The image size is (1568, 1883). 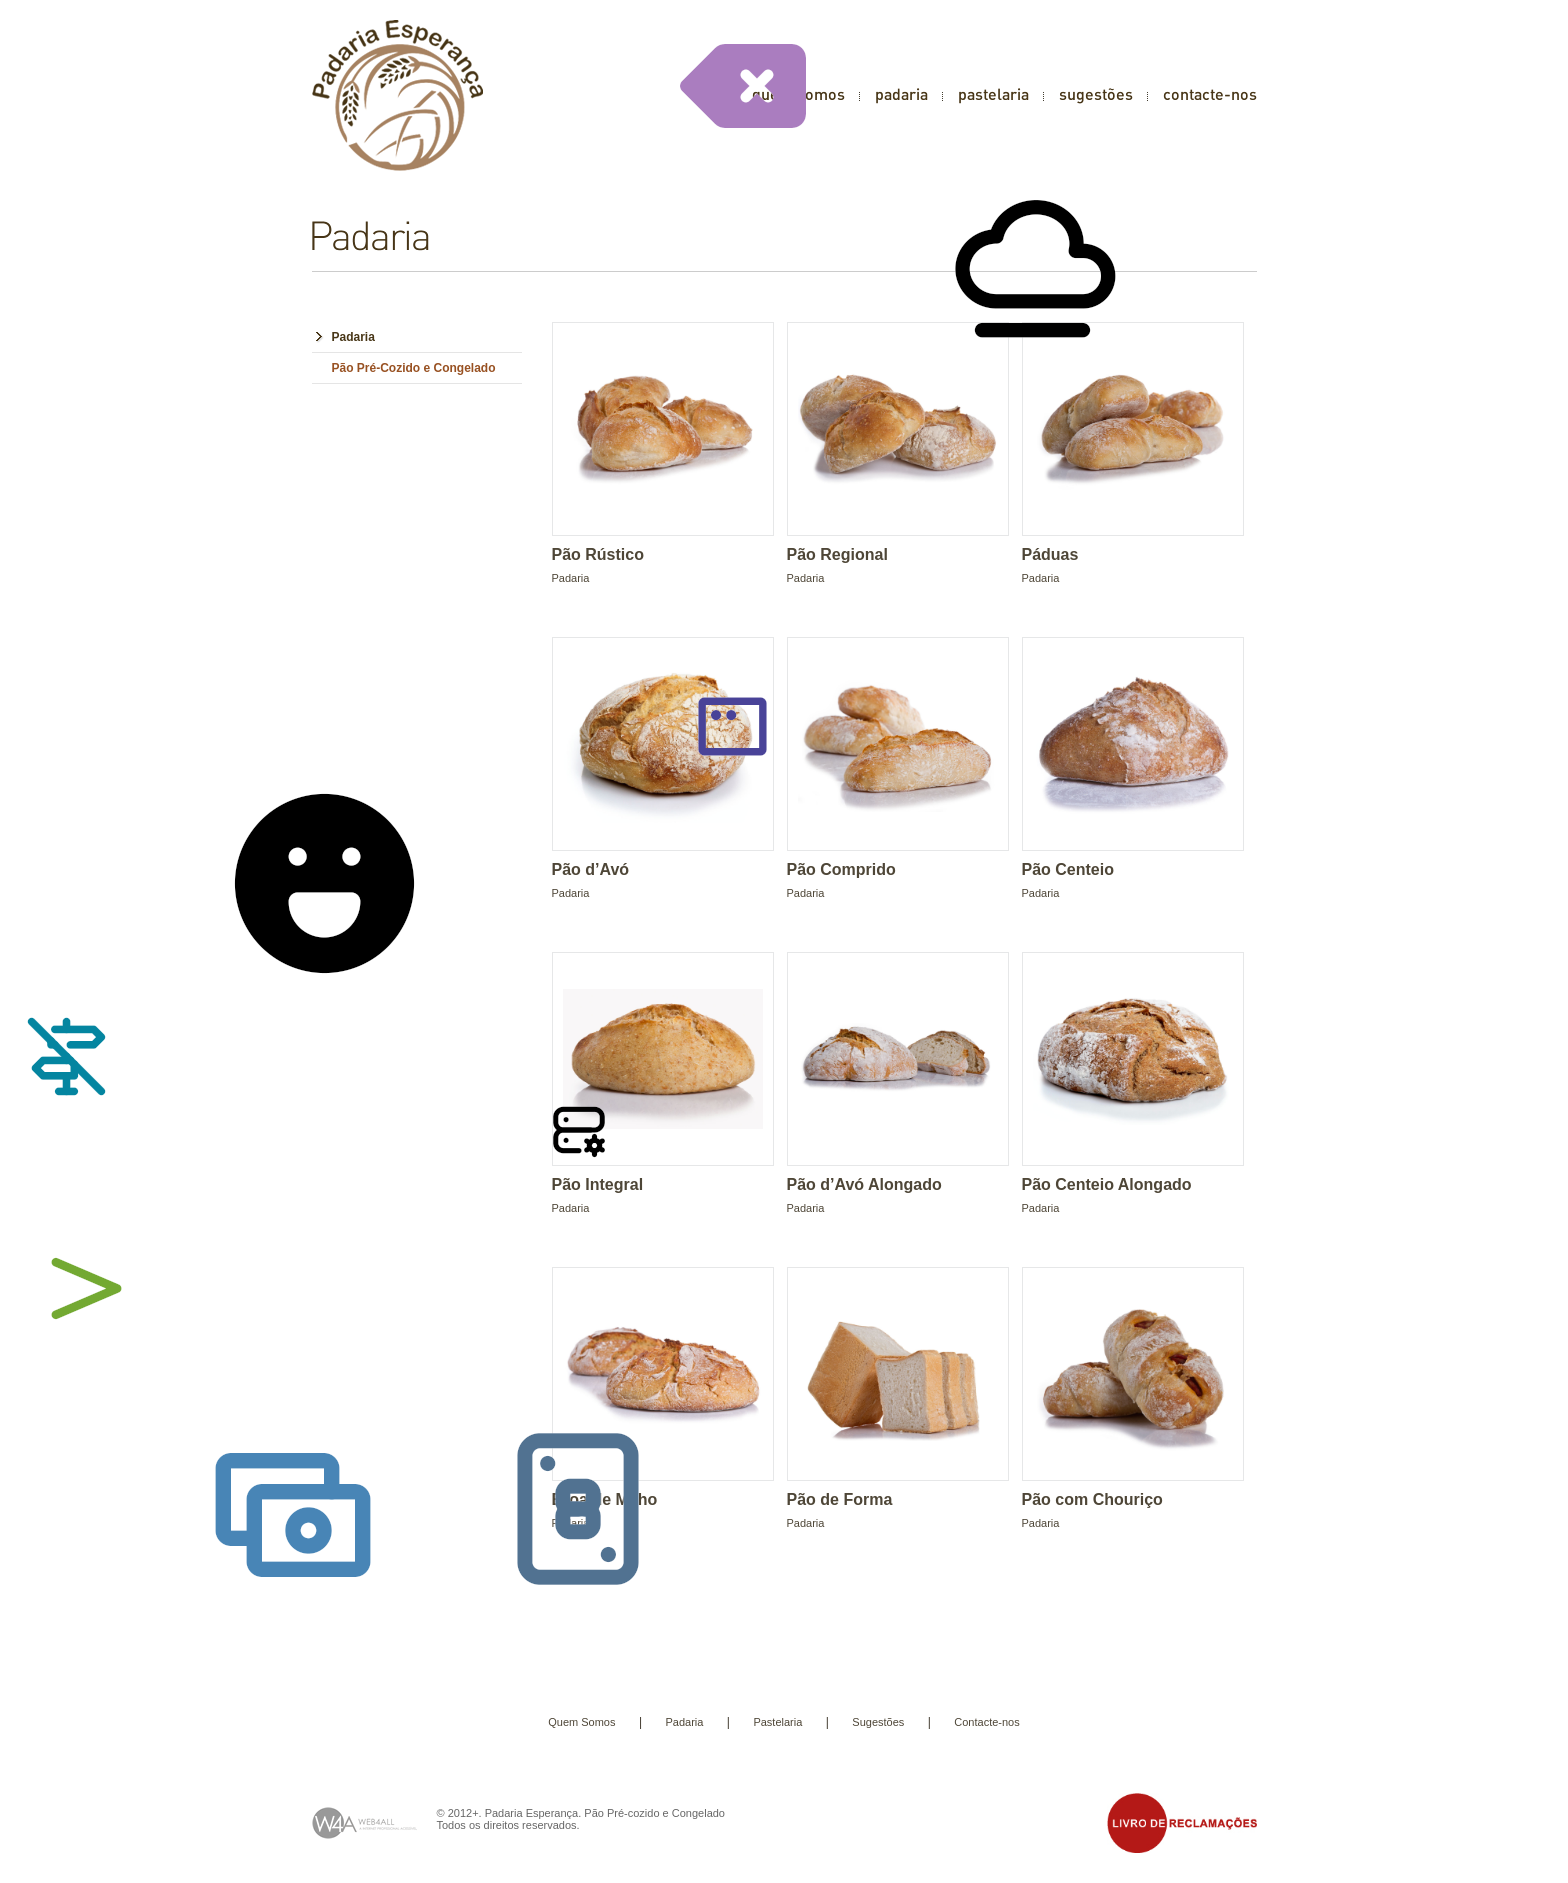 What do you see at coordinates (750, 86) in the screenshot?
I see `delete the last character or input` at bounding box center [750, 86].